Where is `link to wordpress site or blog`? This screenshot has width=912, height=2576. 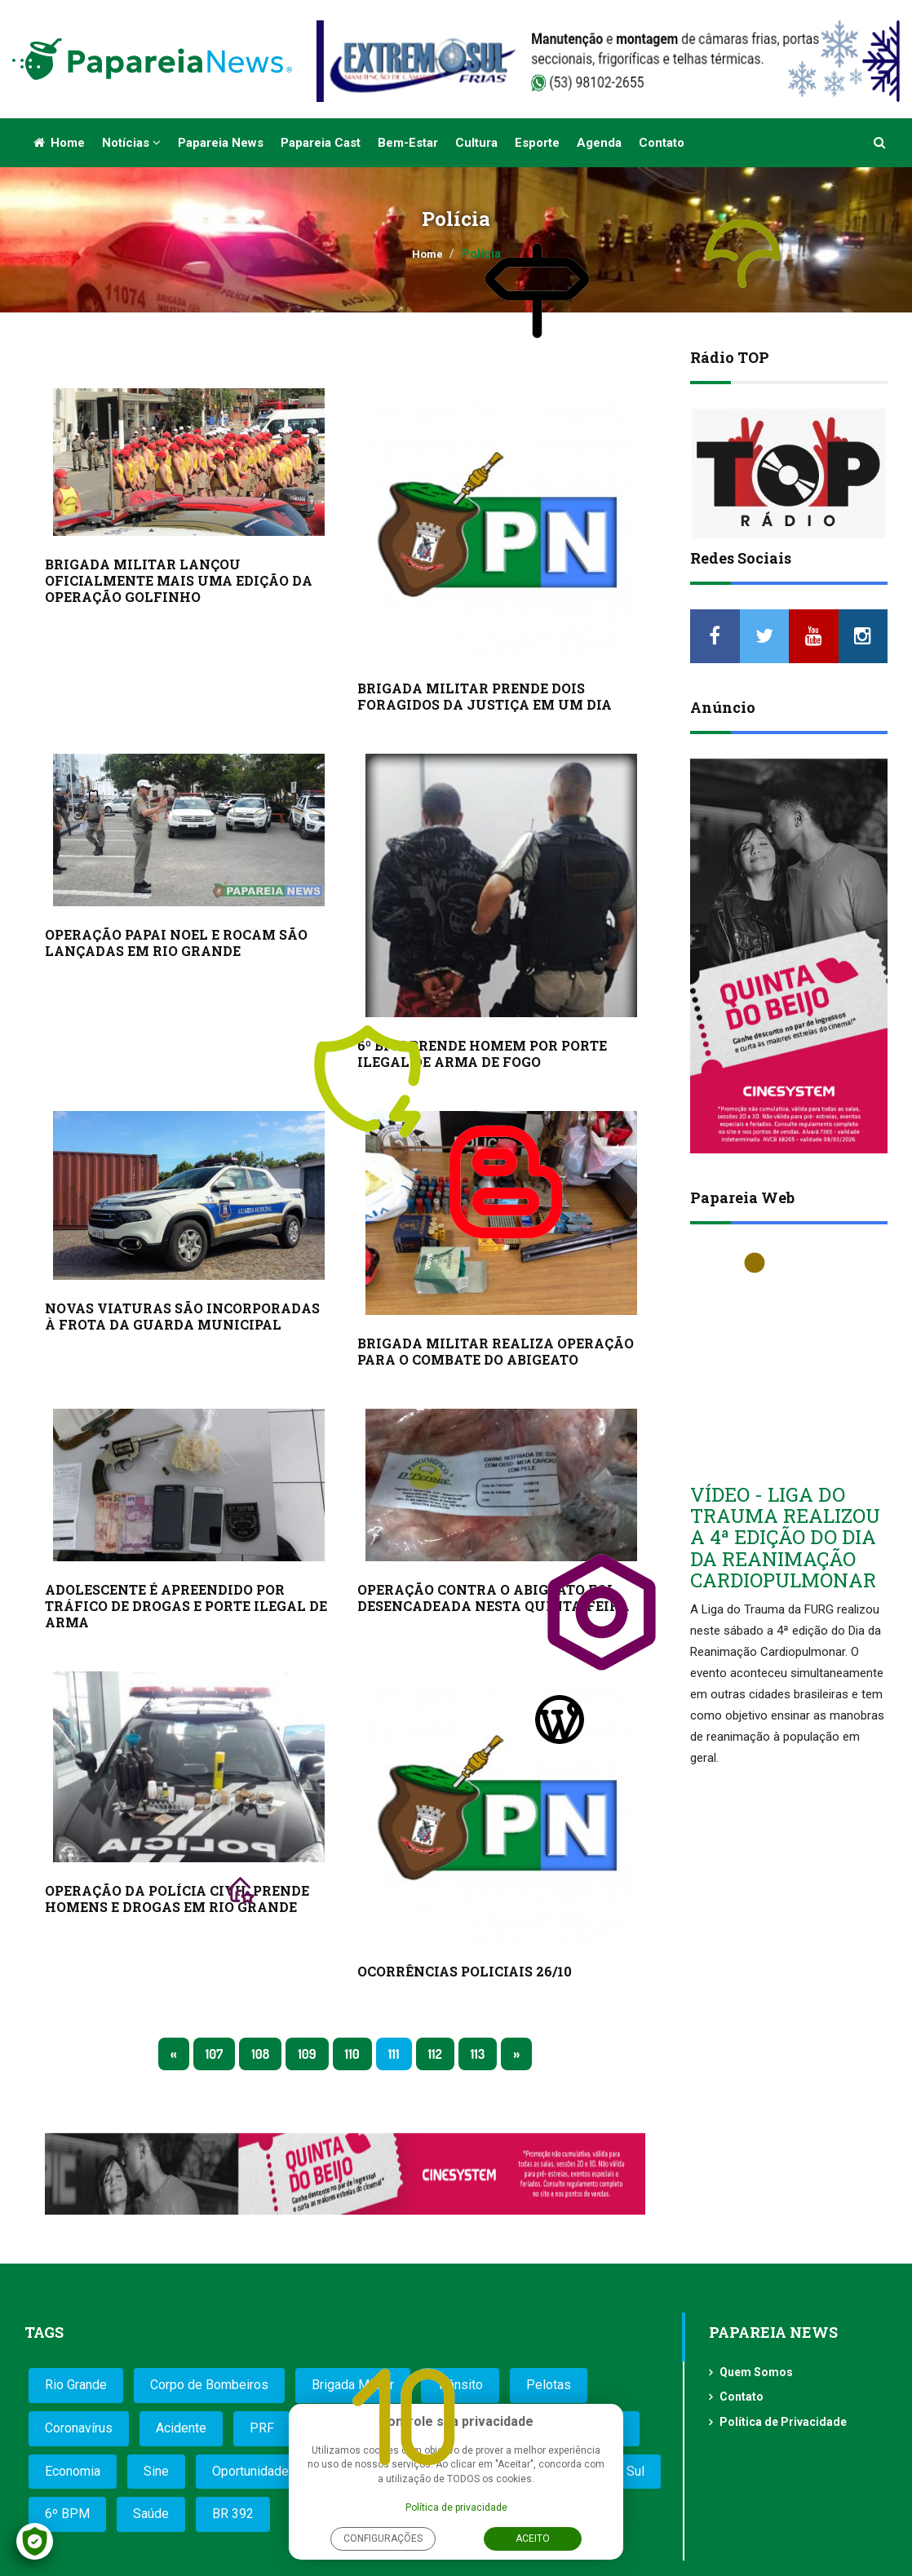 link to wordpress site or blog is located at coordinates (560, 1720).